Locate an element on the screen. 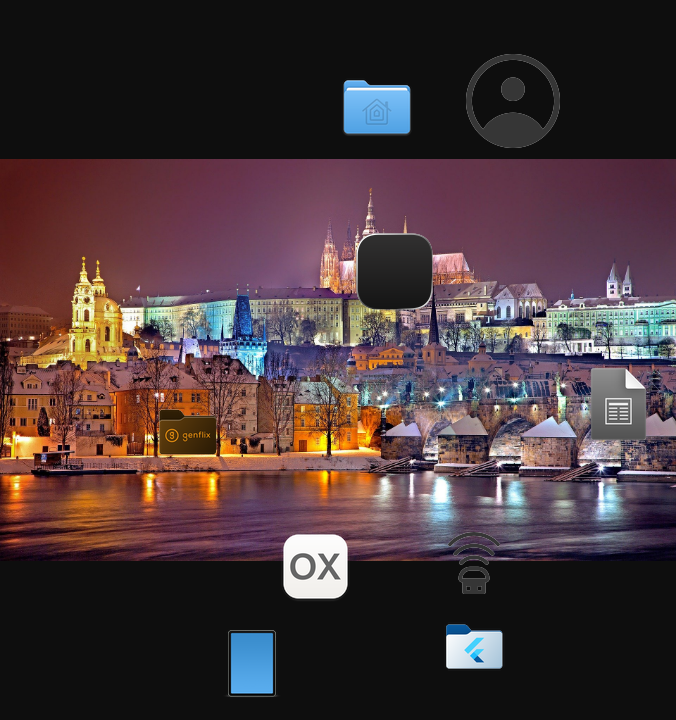  indicates a wireless USB receiver is connected is located at coordinates (474, 563).